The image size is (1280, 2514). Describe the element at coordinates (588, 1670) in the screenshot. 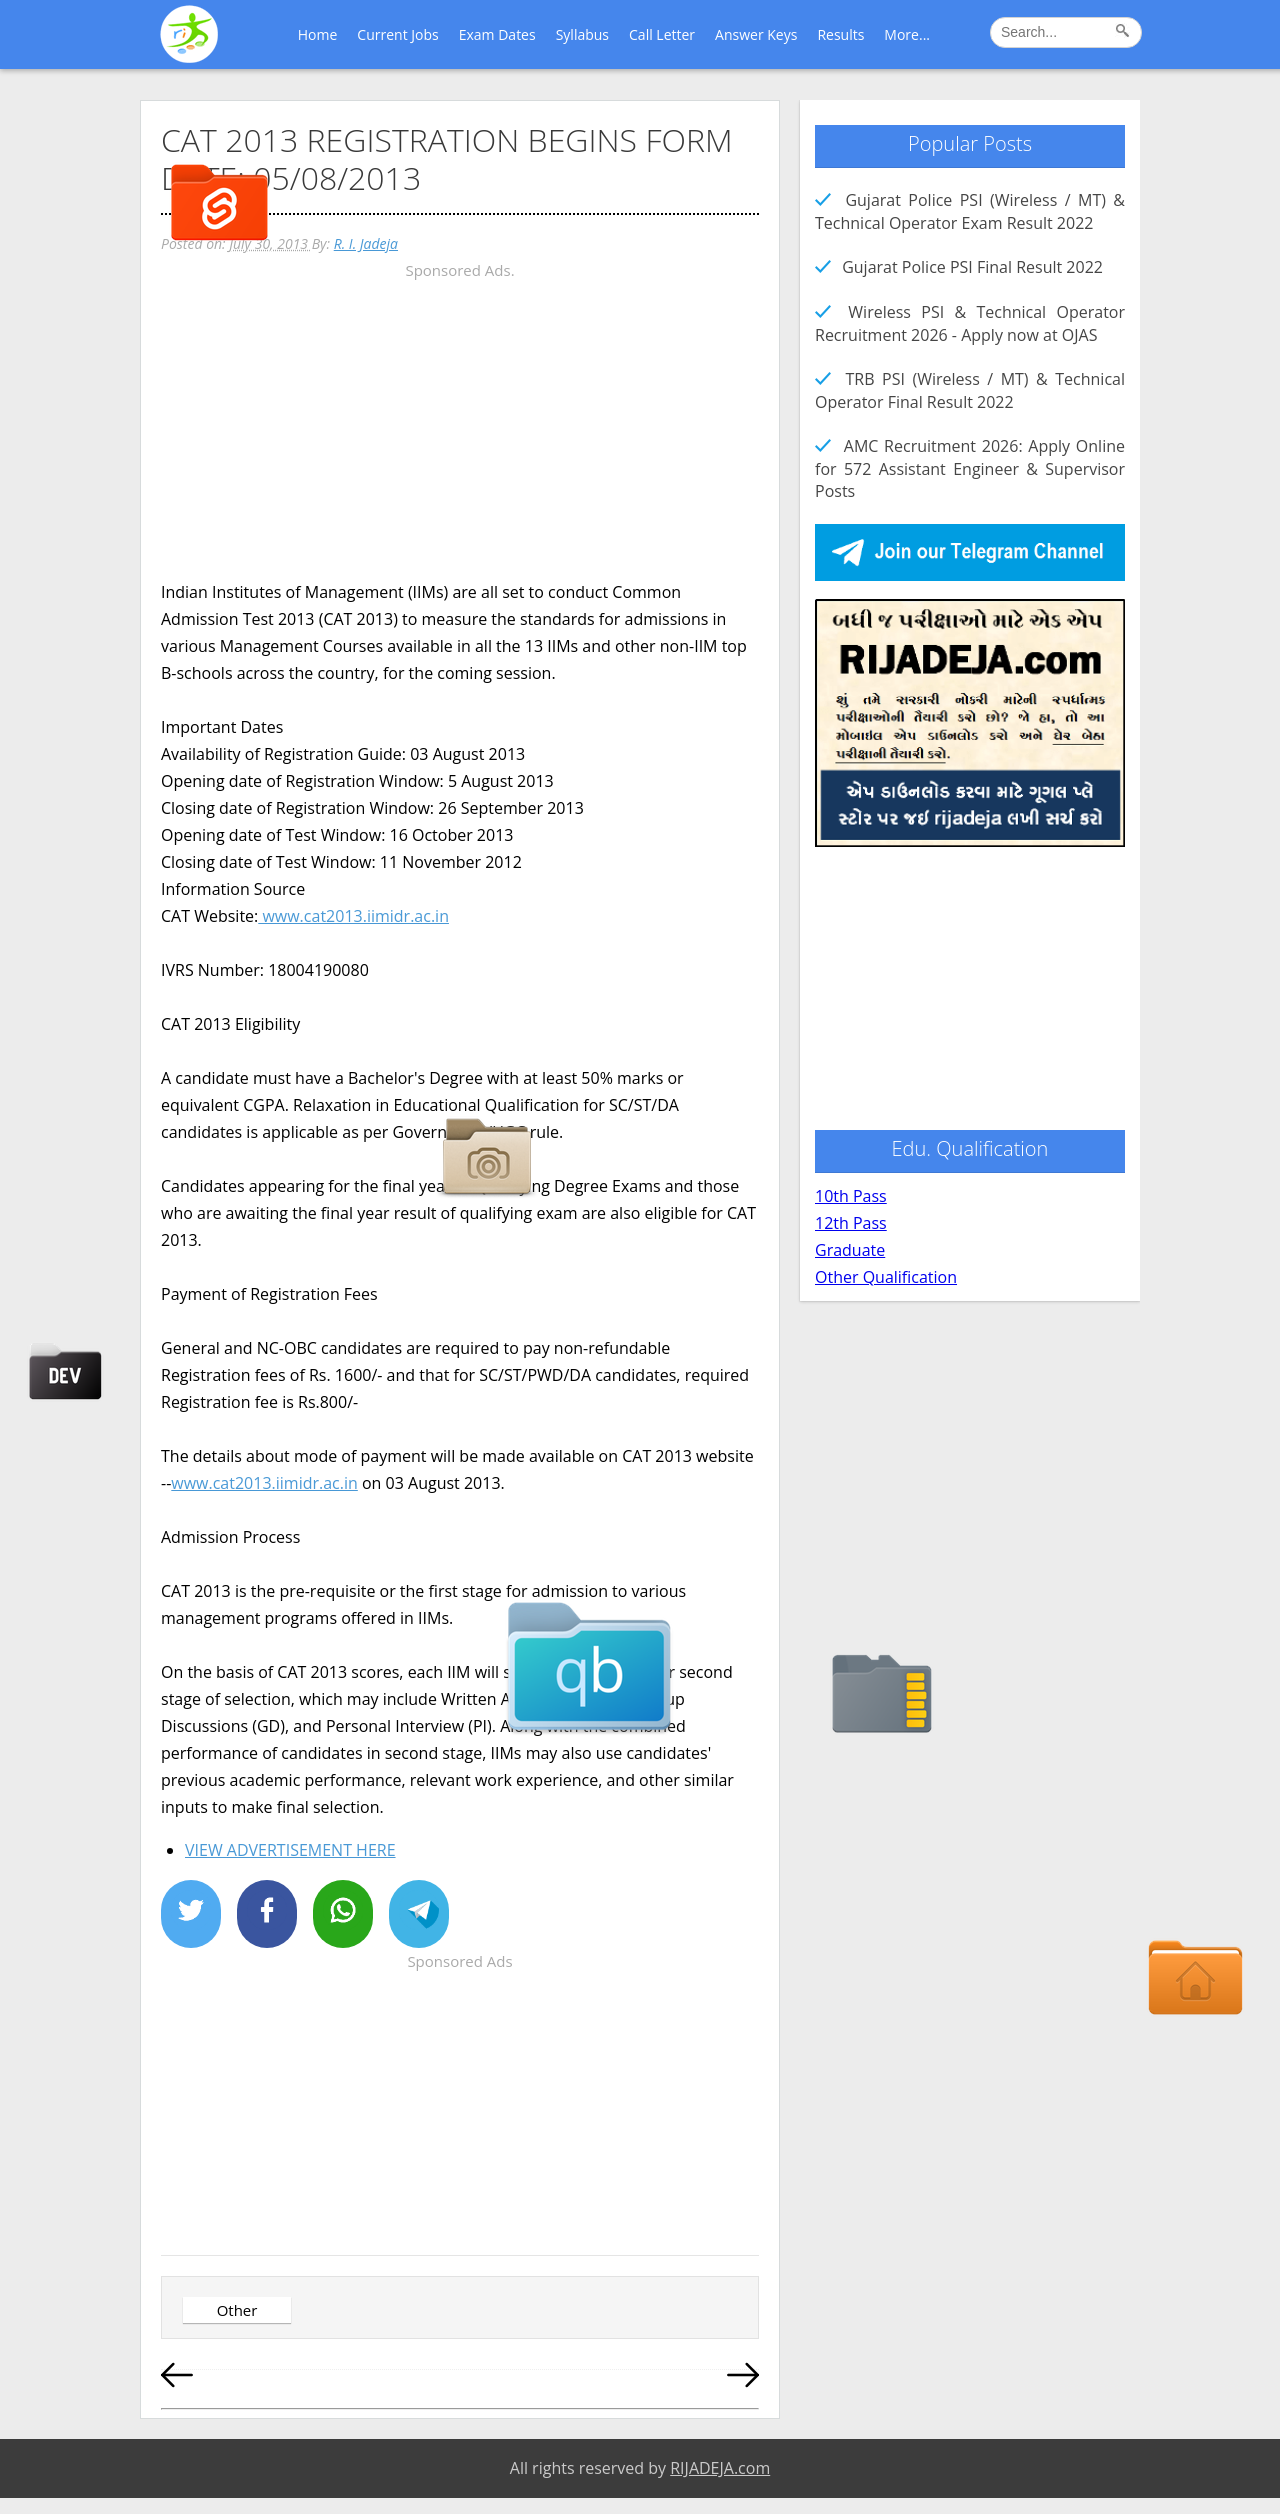

I see `open qbittorrent downloads folder` at that location.